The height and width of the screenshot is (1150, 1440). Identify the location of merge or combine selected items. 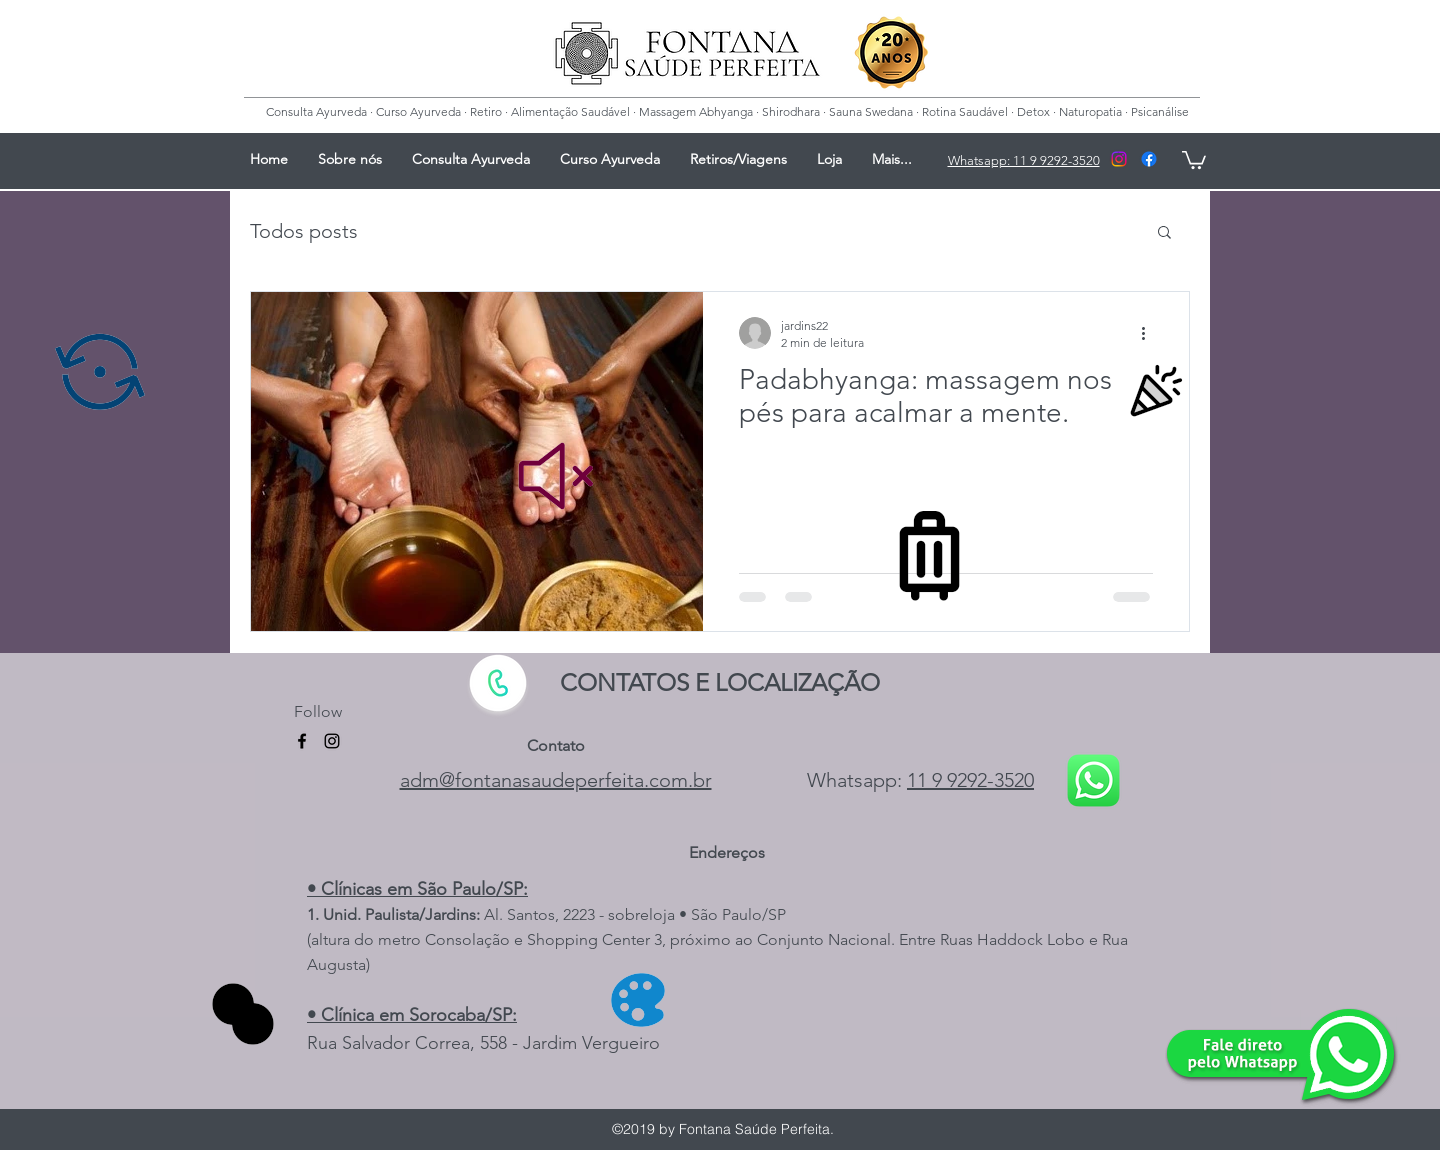
(243, 1014).